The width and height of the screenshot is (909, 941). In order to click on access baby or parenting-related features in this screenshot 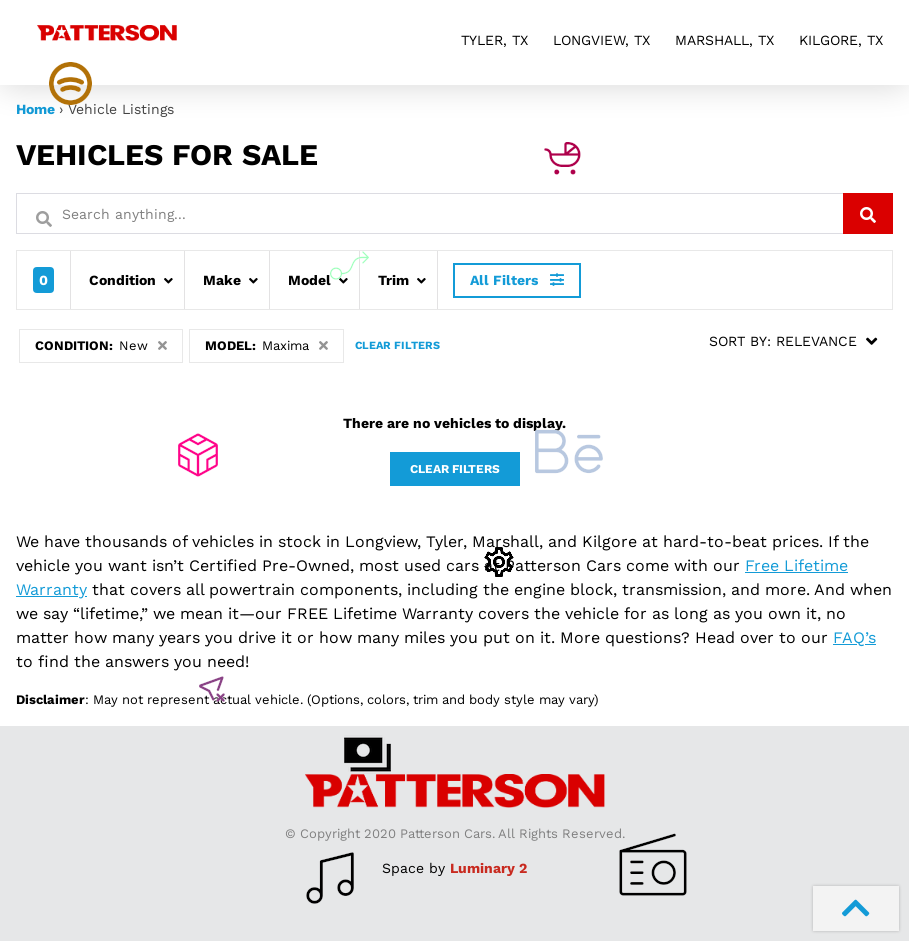, I will do `click(563, 157)`.